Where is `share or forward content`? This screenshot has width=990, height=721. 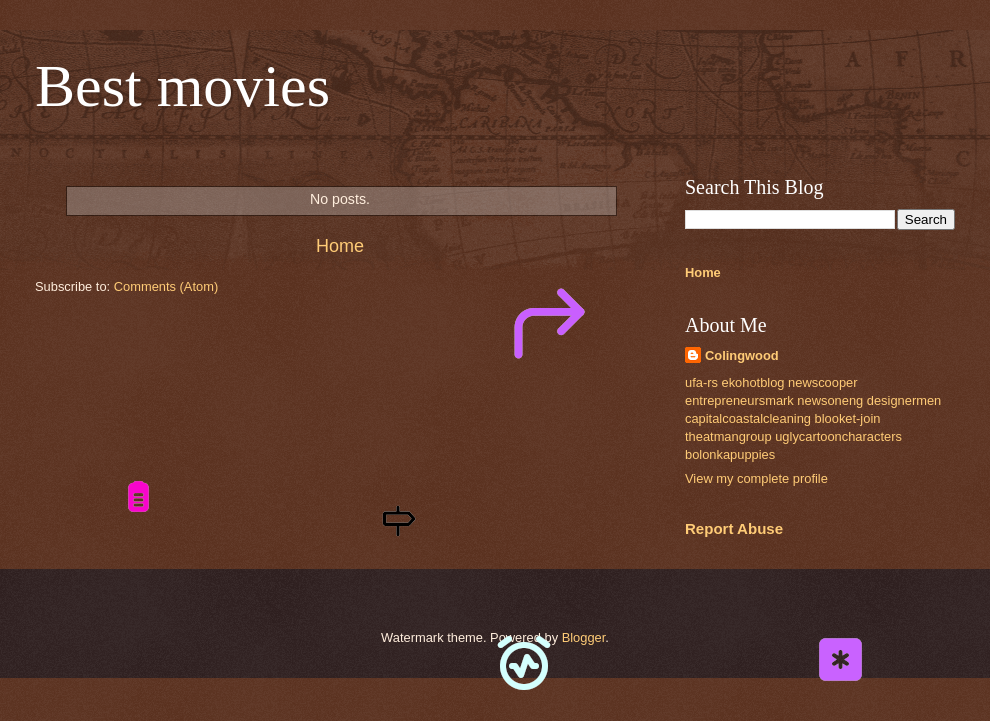
share or forward content is located at coordinates (549, 323).